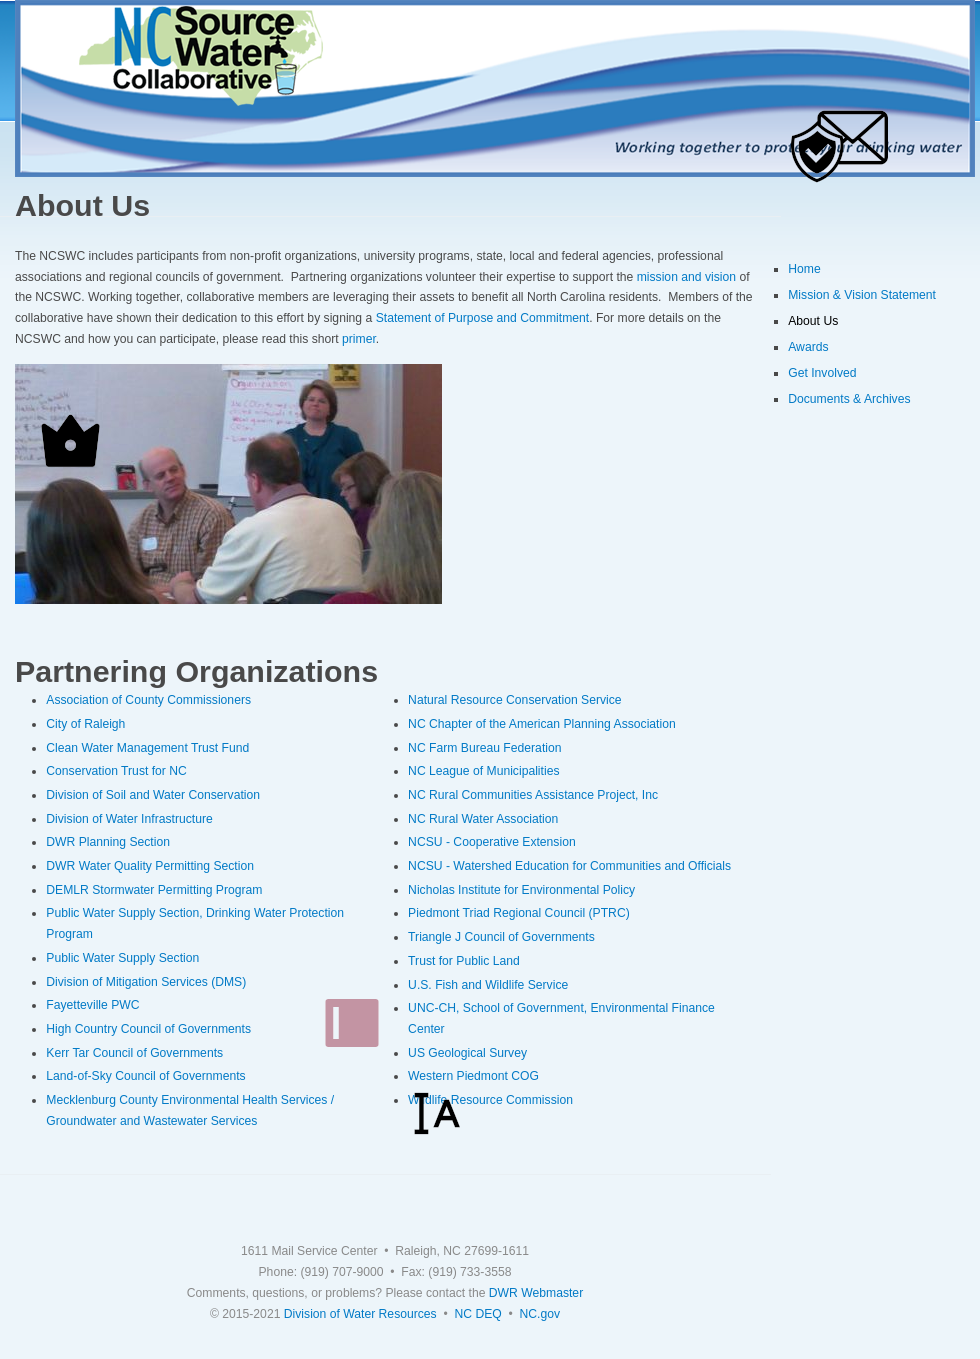 The width and height of the screenshot is (980, 1359). I want to click on indicates VIP or premium membership status, so click(70, 442).